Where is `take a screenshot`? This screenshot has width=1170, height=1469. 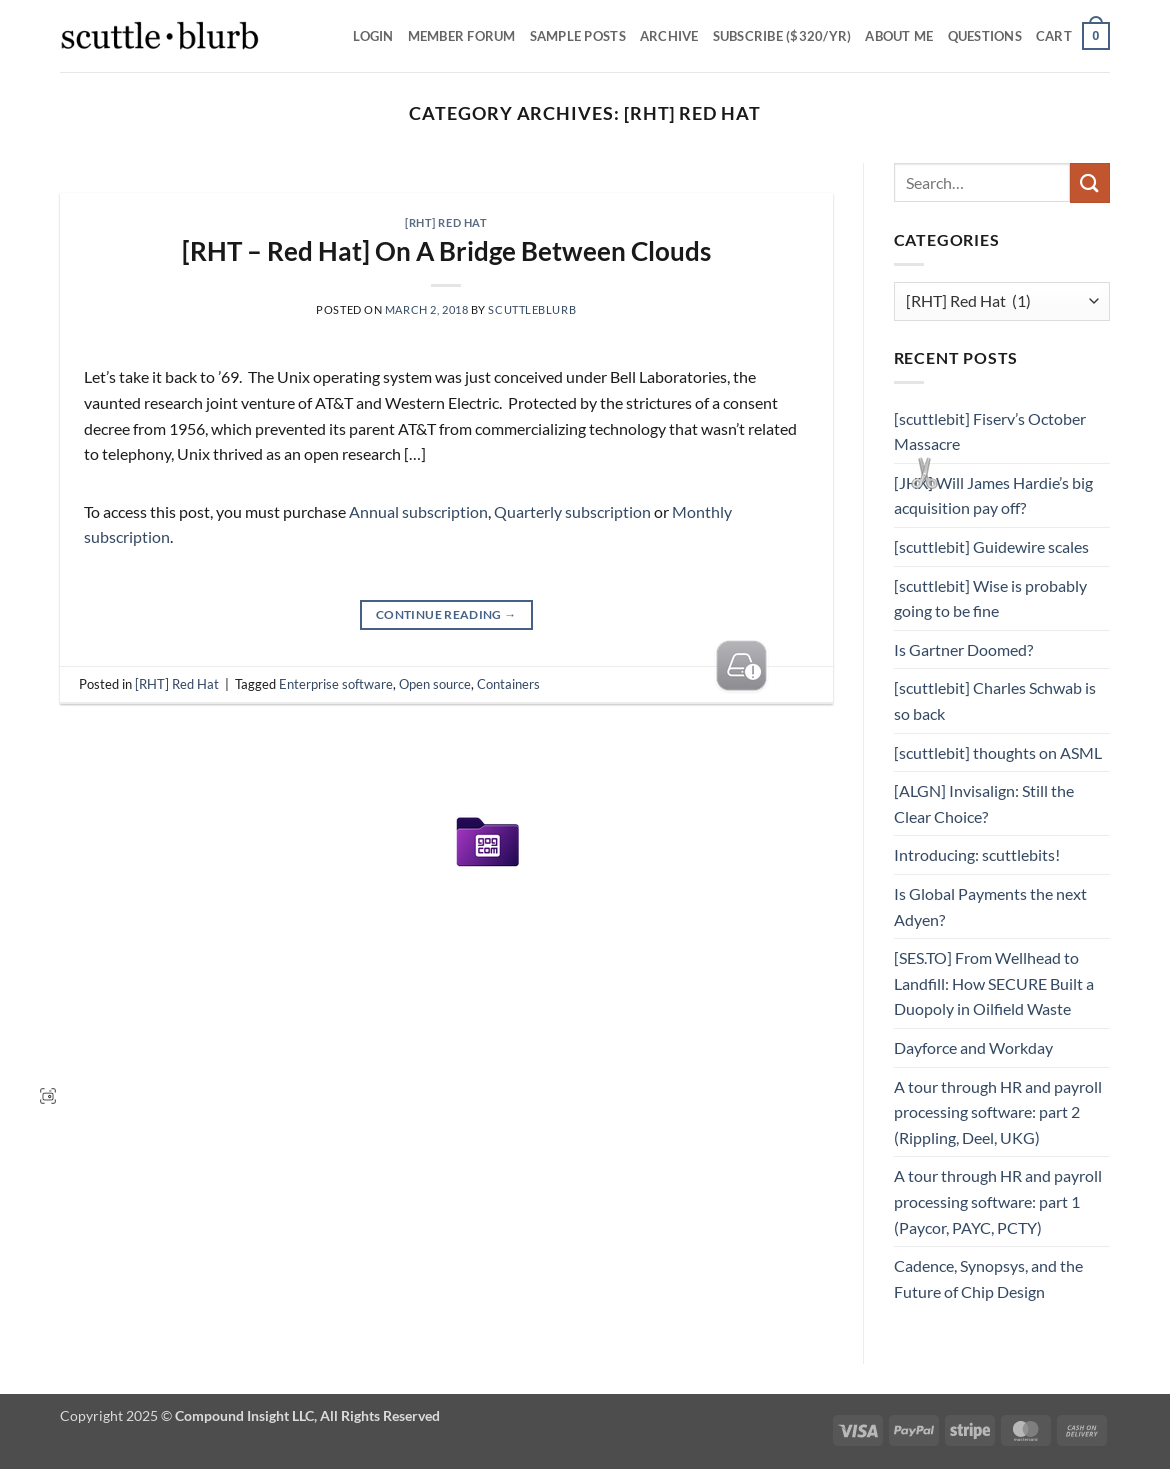
take a screenshot is located at coordinates (48, 1096).